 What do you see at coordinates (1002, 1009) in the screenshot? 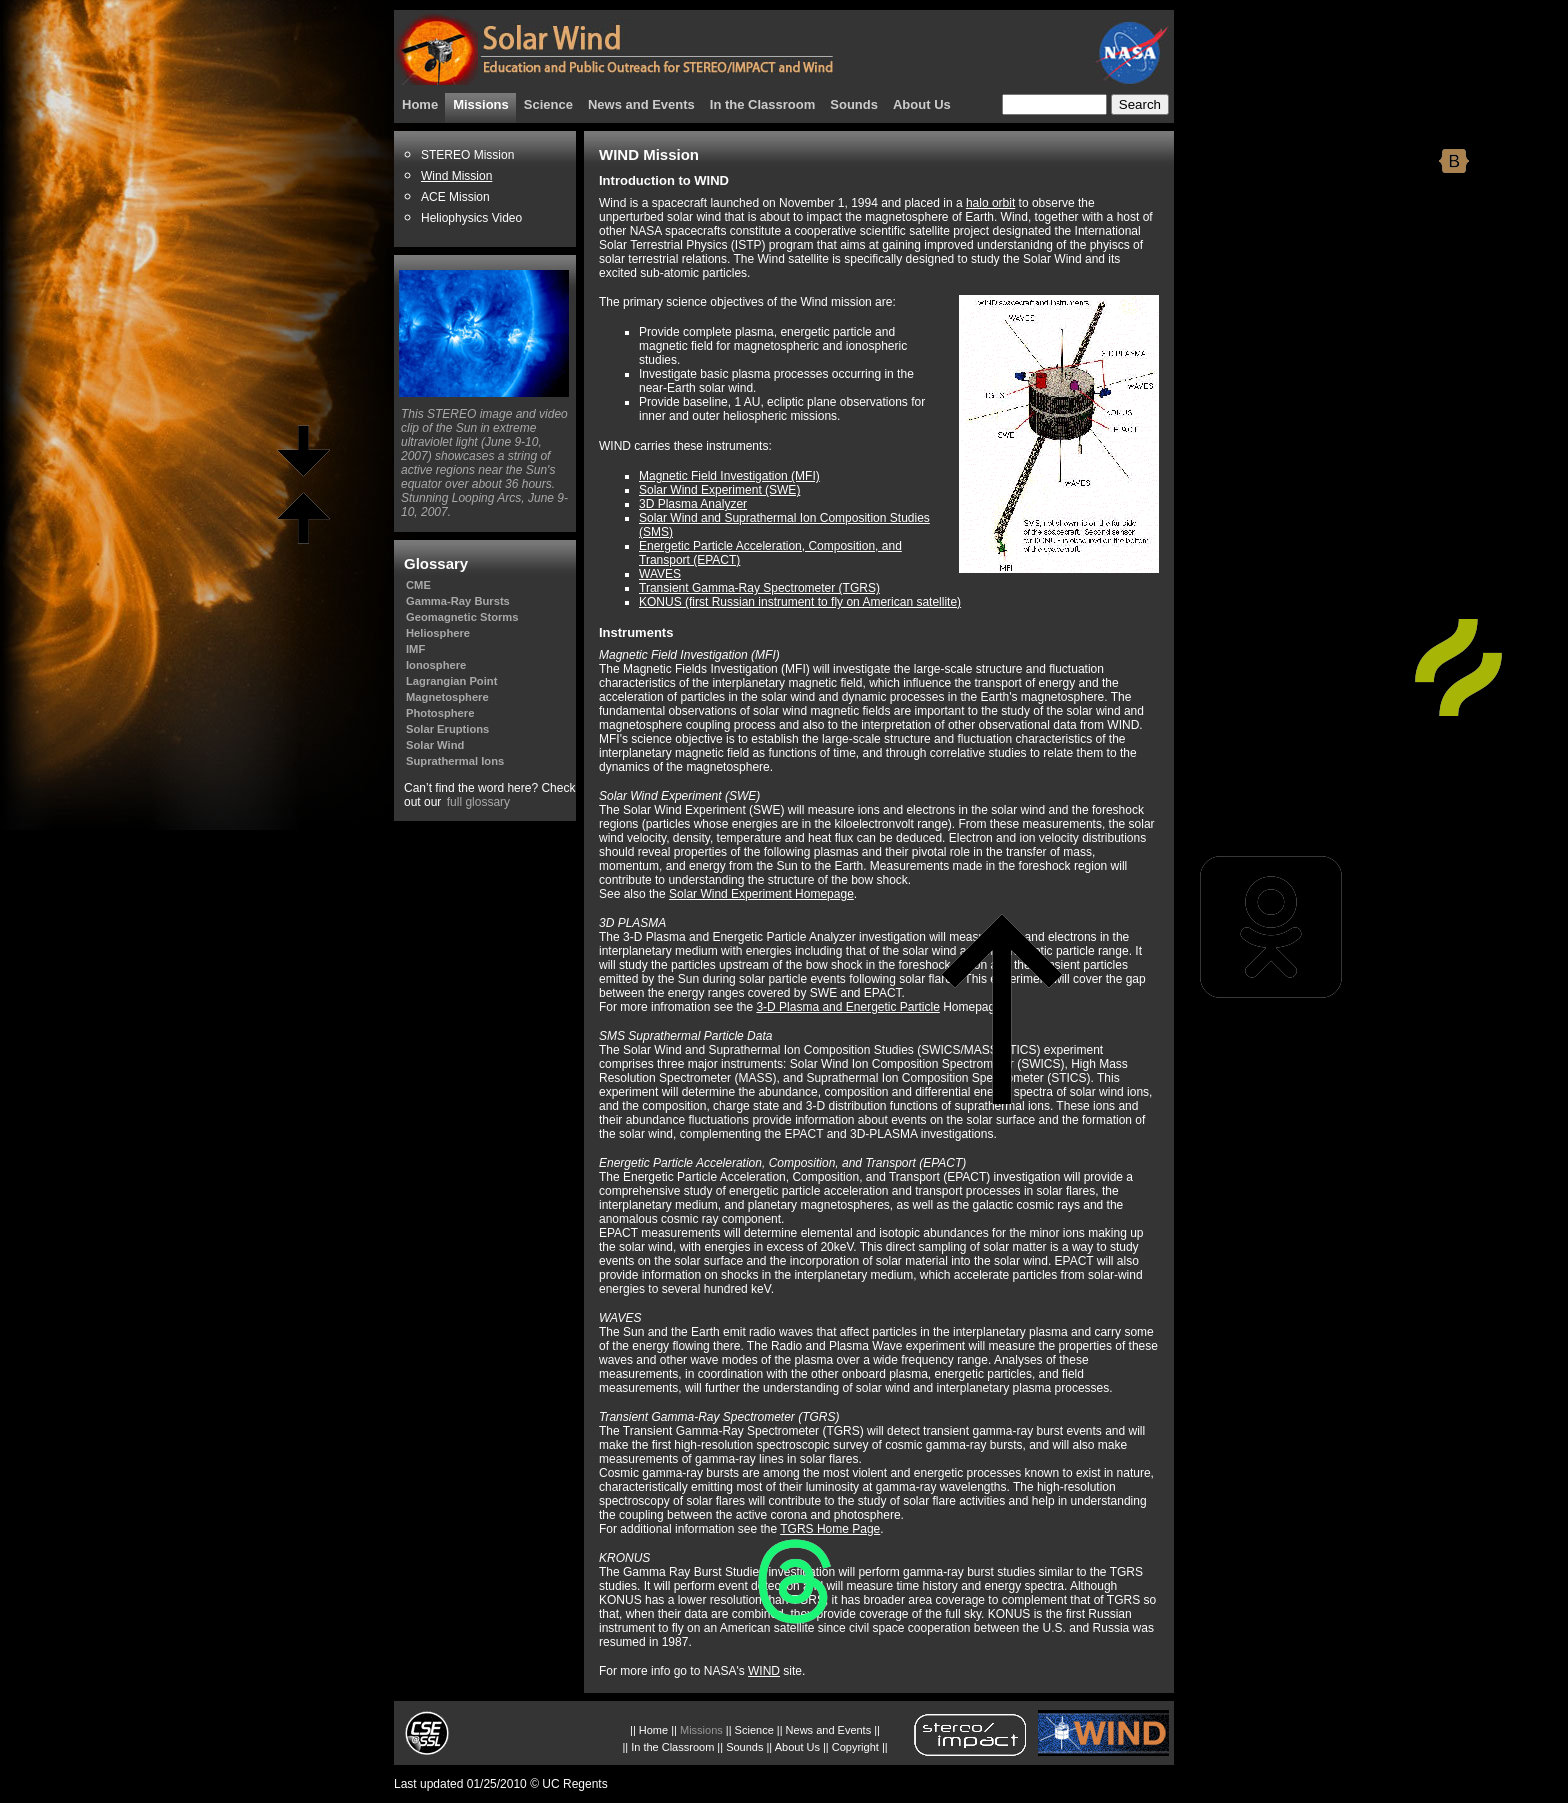
I see `scroll to top of page` at bounding box center [1002, 1009].